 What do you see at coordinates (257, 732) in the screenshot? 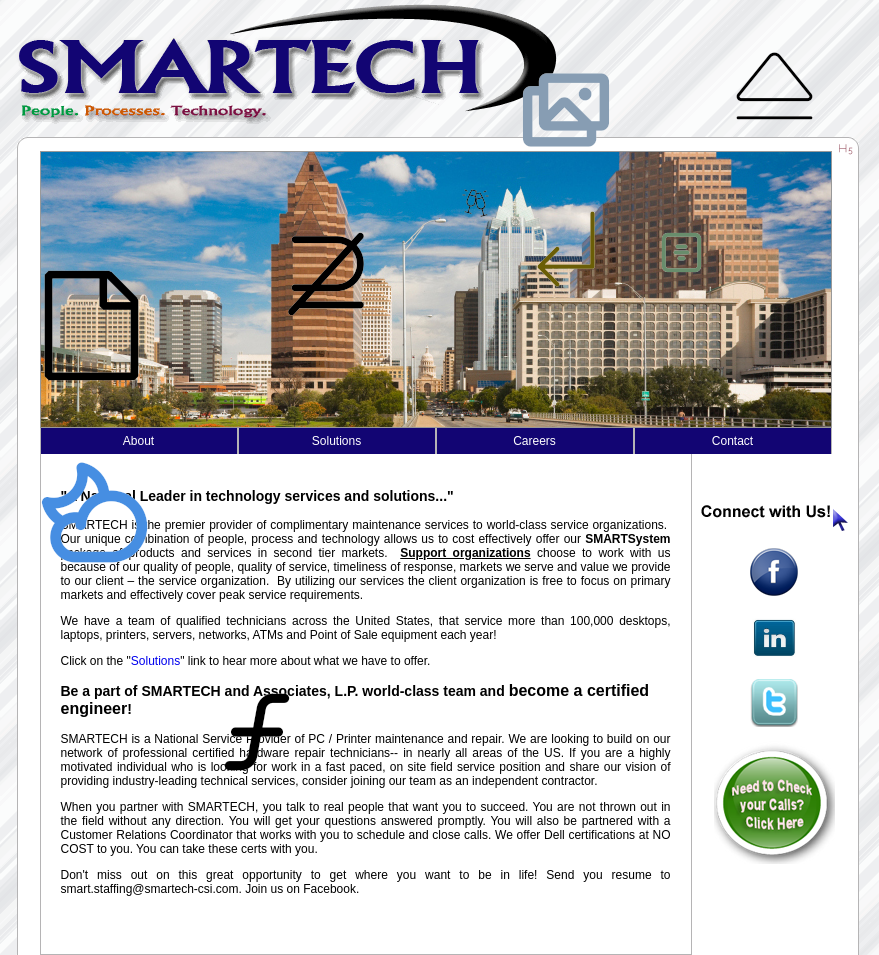
I see `access mathematical or programming functions` at bounding box center [257, 732].